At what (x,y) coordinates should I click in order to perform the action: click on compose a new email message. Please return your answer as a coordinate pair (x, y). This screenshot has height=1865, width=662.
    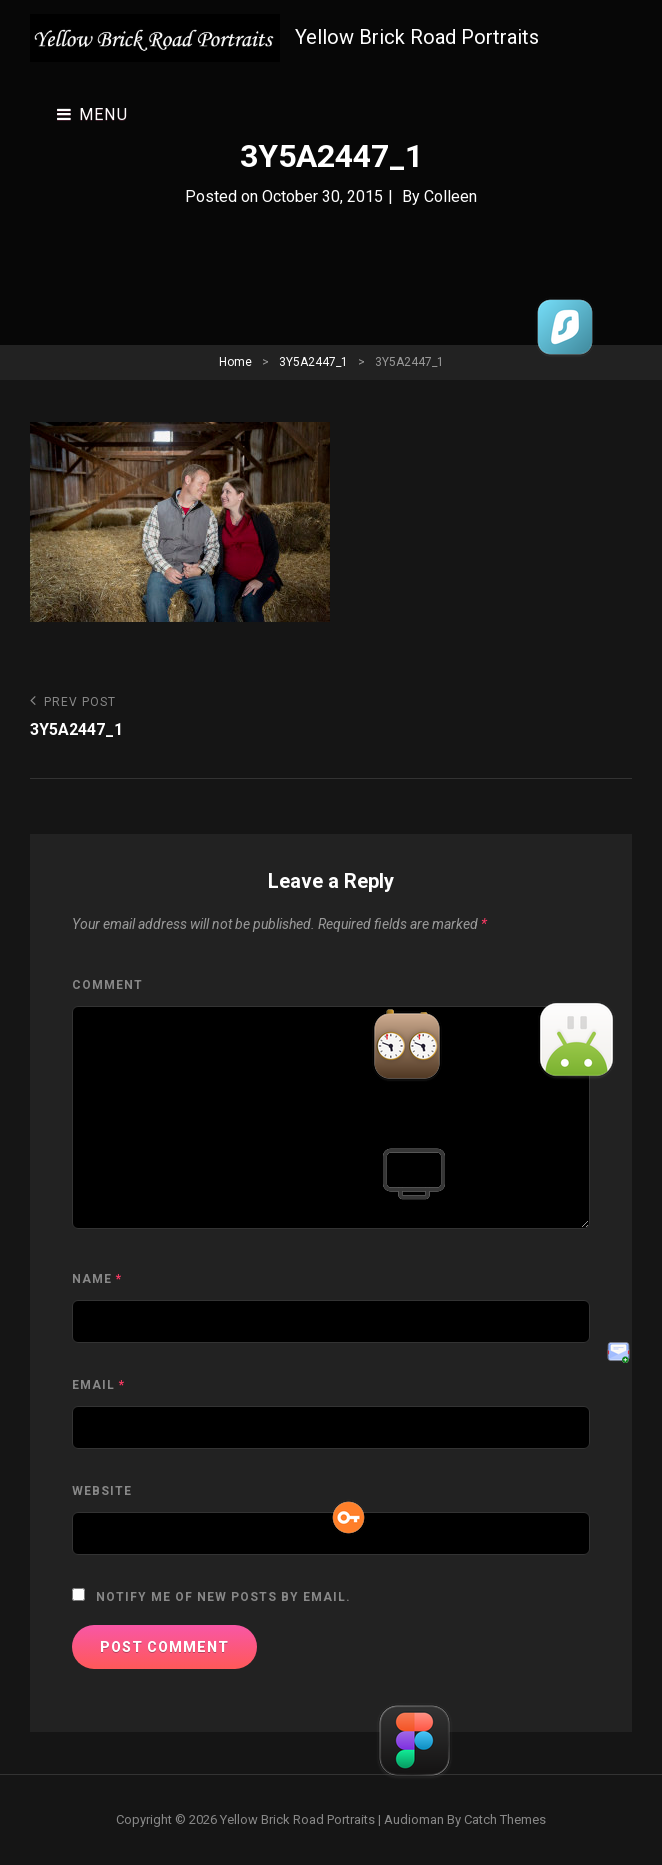
    Looking at the image, I should click on (618, 1351).